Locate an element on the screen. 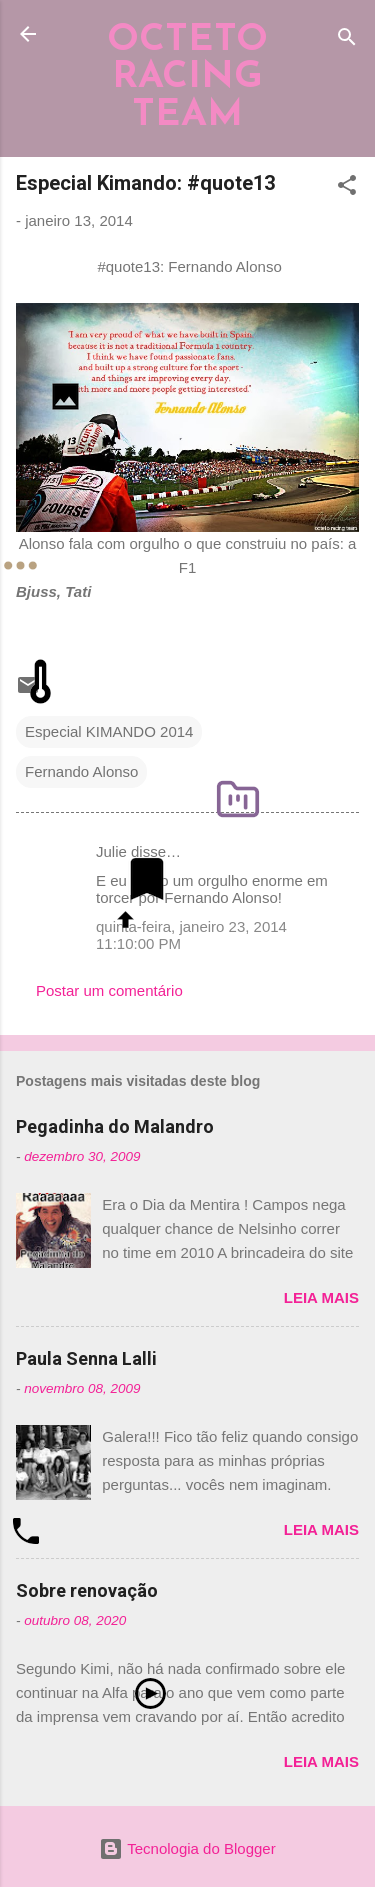 Image resolution: width=375 pixels, height=1887 pixels. scroll to top of page is located at coordinates (125, 919).